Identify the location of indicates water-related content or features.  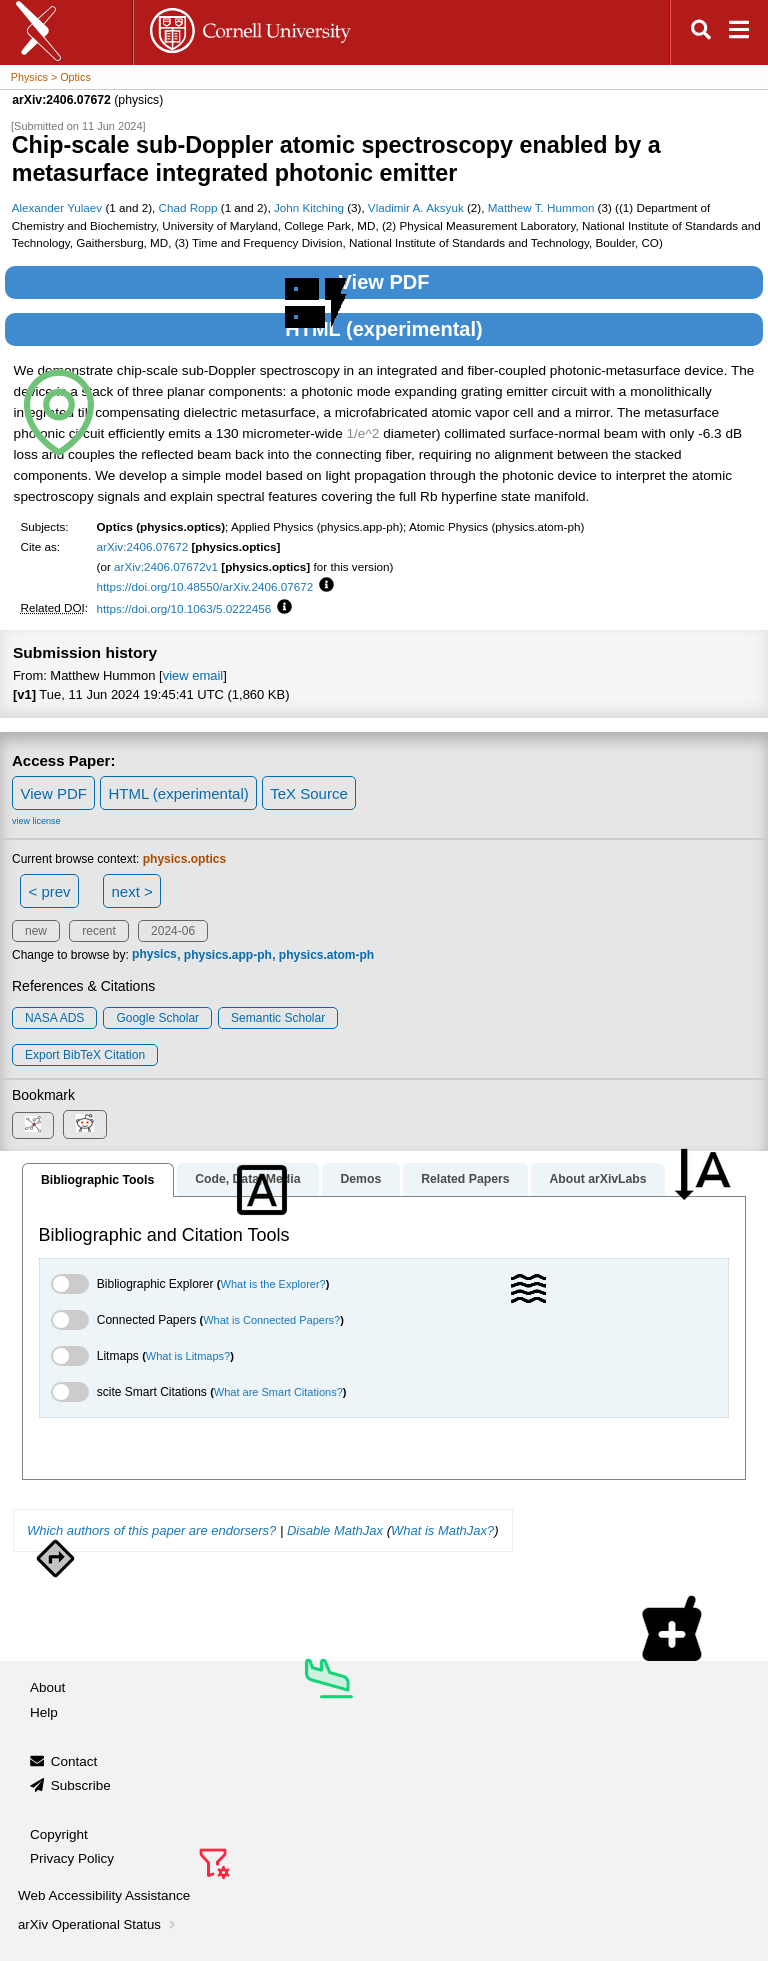
(528, 1288).